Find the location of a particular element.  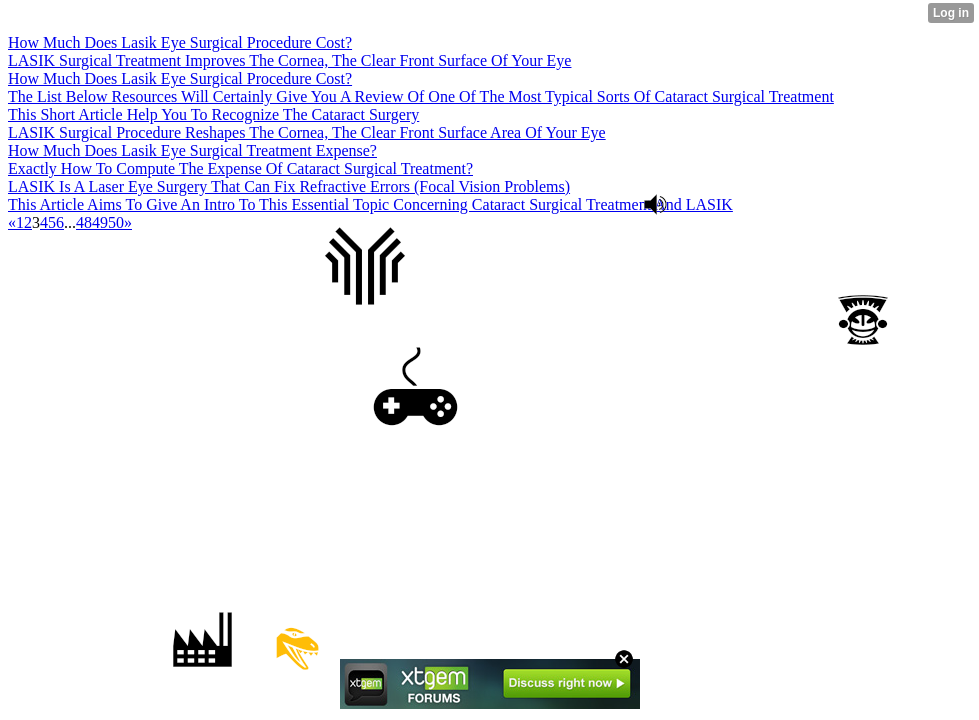

decorative tribal or aztec-themed game badge is located at coordinates (863, 320).